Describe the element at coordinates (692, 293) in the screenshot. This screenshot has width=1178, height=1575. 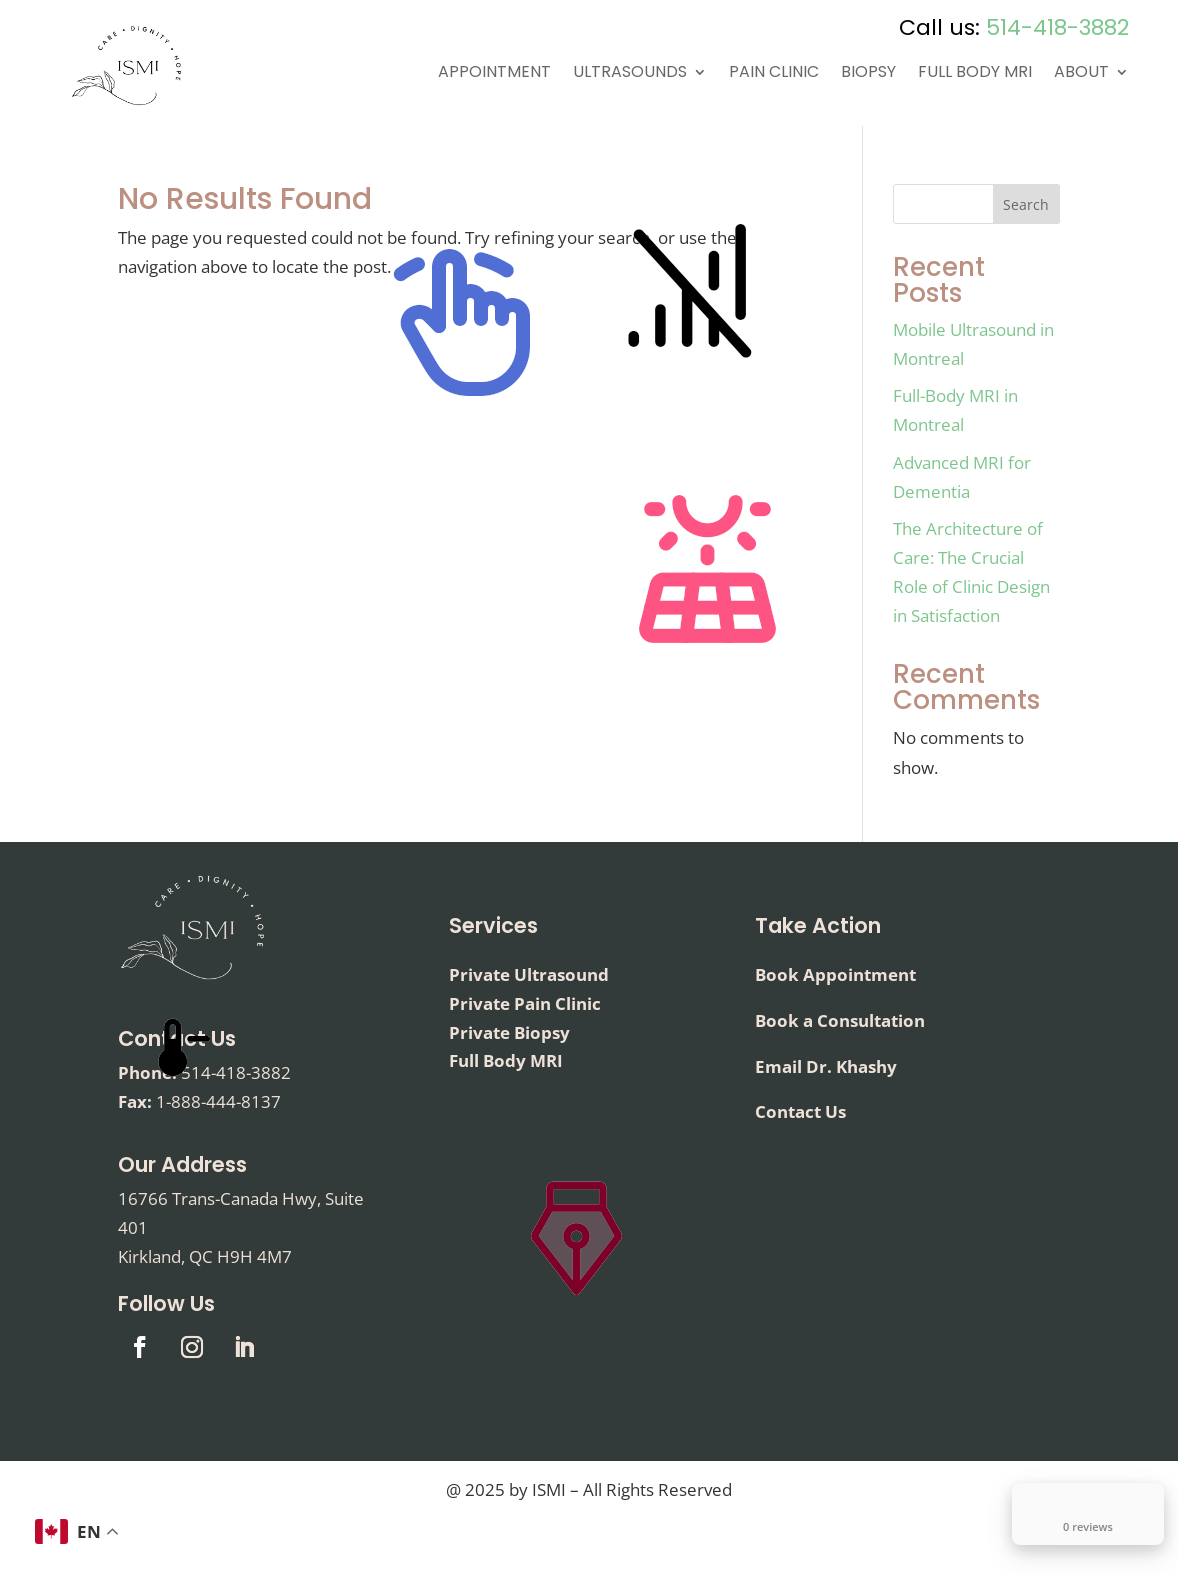
I see `no cellular signal available` at that location.